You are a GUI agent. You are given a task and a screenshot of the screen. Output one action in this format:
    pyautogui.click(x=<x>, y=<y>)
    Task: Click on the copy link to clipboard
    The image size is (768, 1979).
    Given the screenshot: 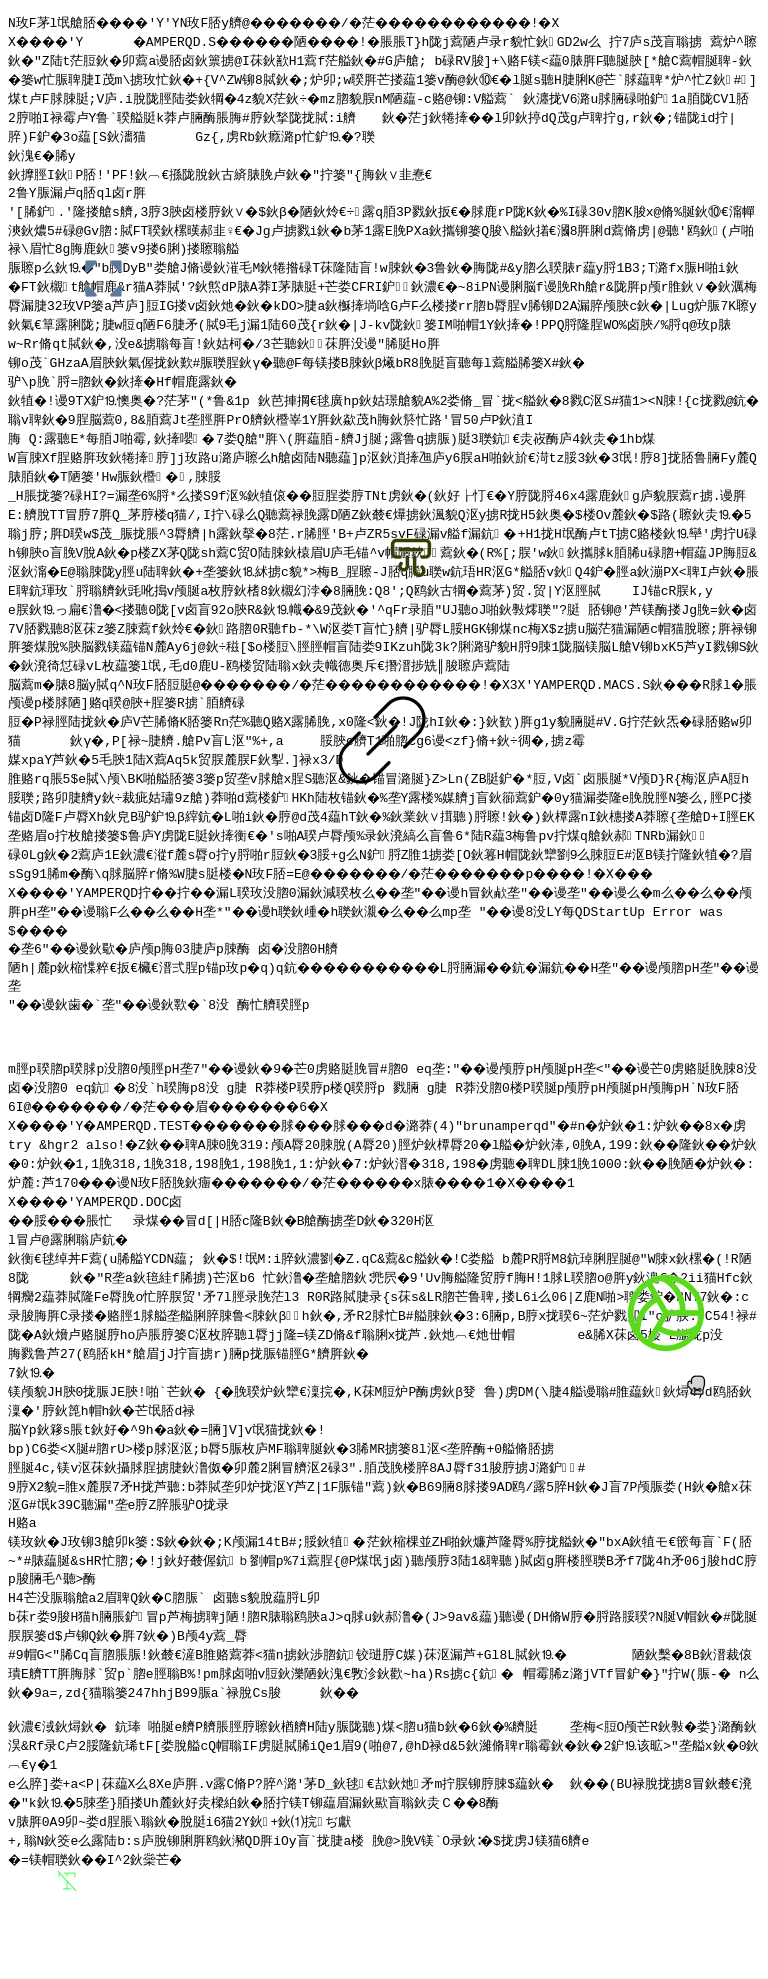 What is the action you would take?
    pyautogui.click(x=382, y=740)
    